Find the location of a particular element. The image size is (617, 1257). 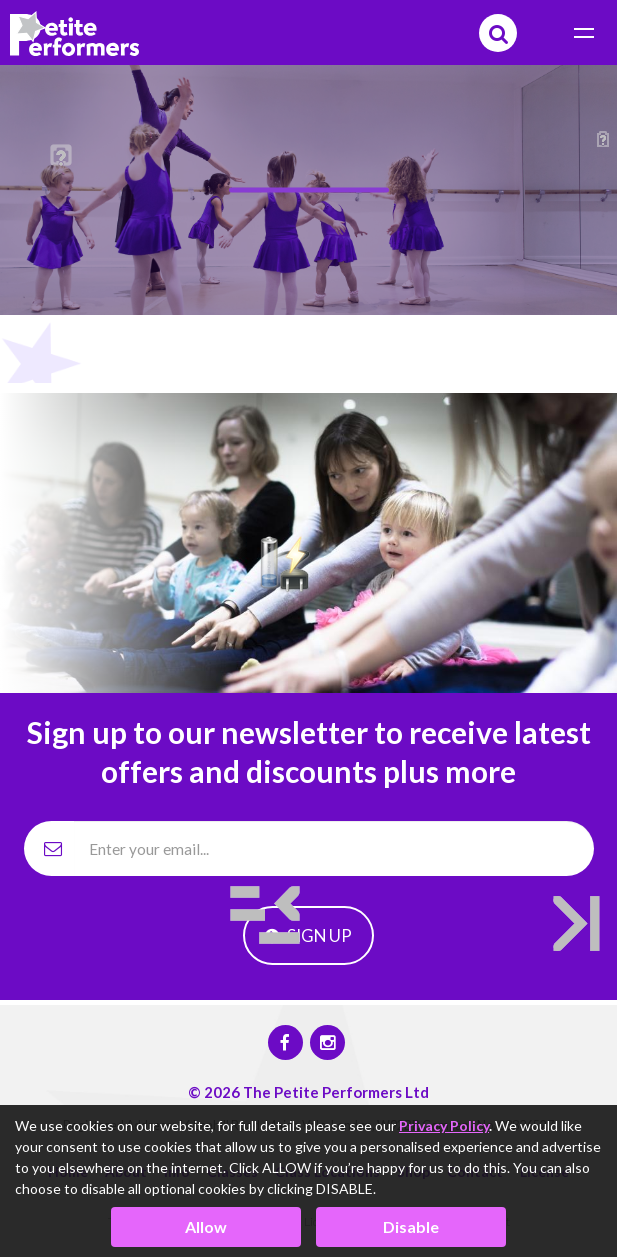

decrease text indentation is located at coordinates (265, 915).